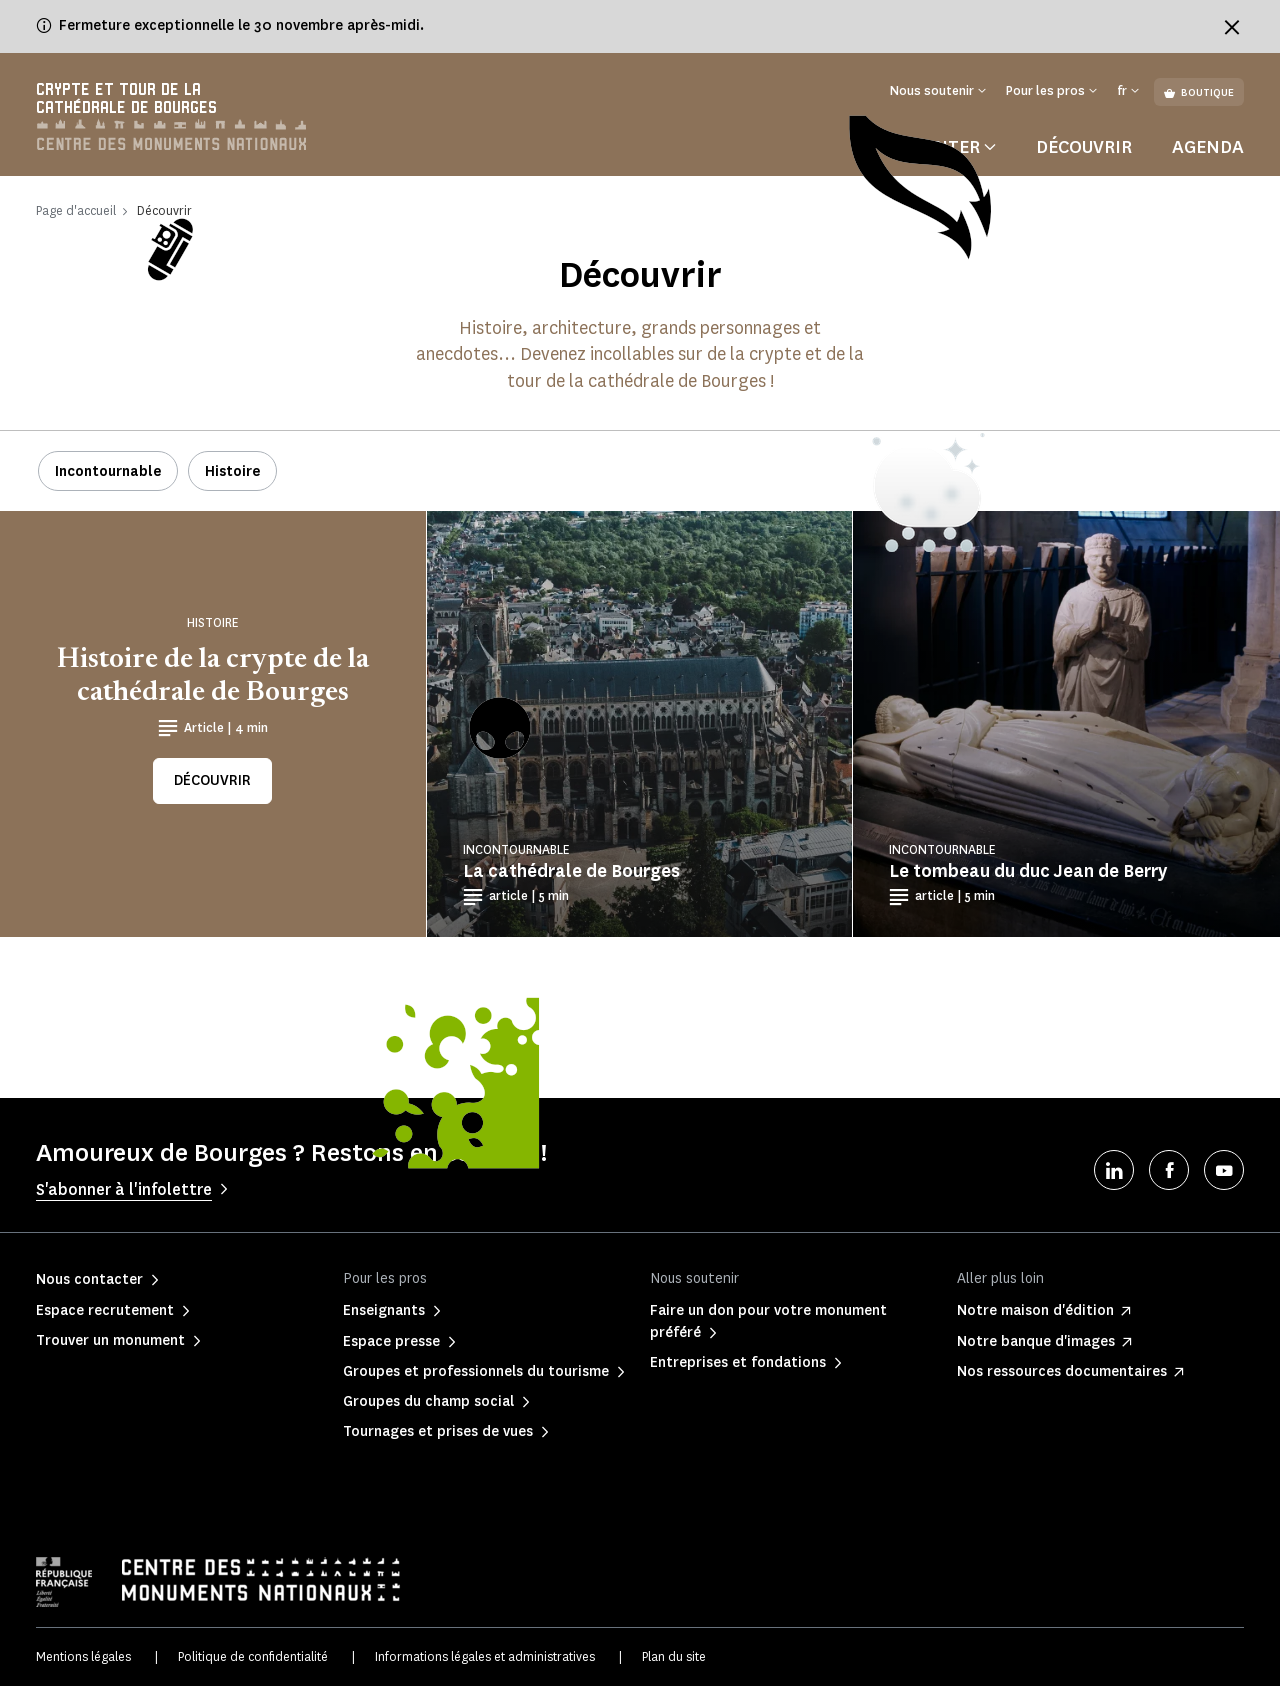 Image resolution: width=1280 pixels, height=1686 pixels. What do you see at coordinates (920, 188) in the screenshot?
I see `view your travel itinerary` at bounding box center [920, 188].